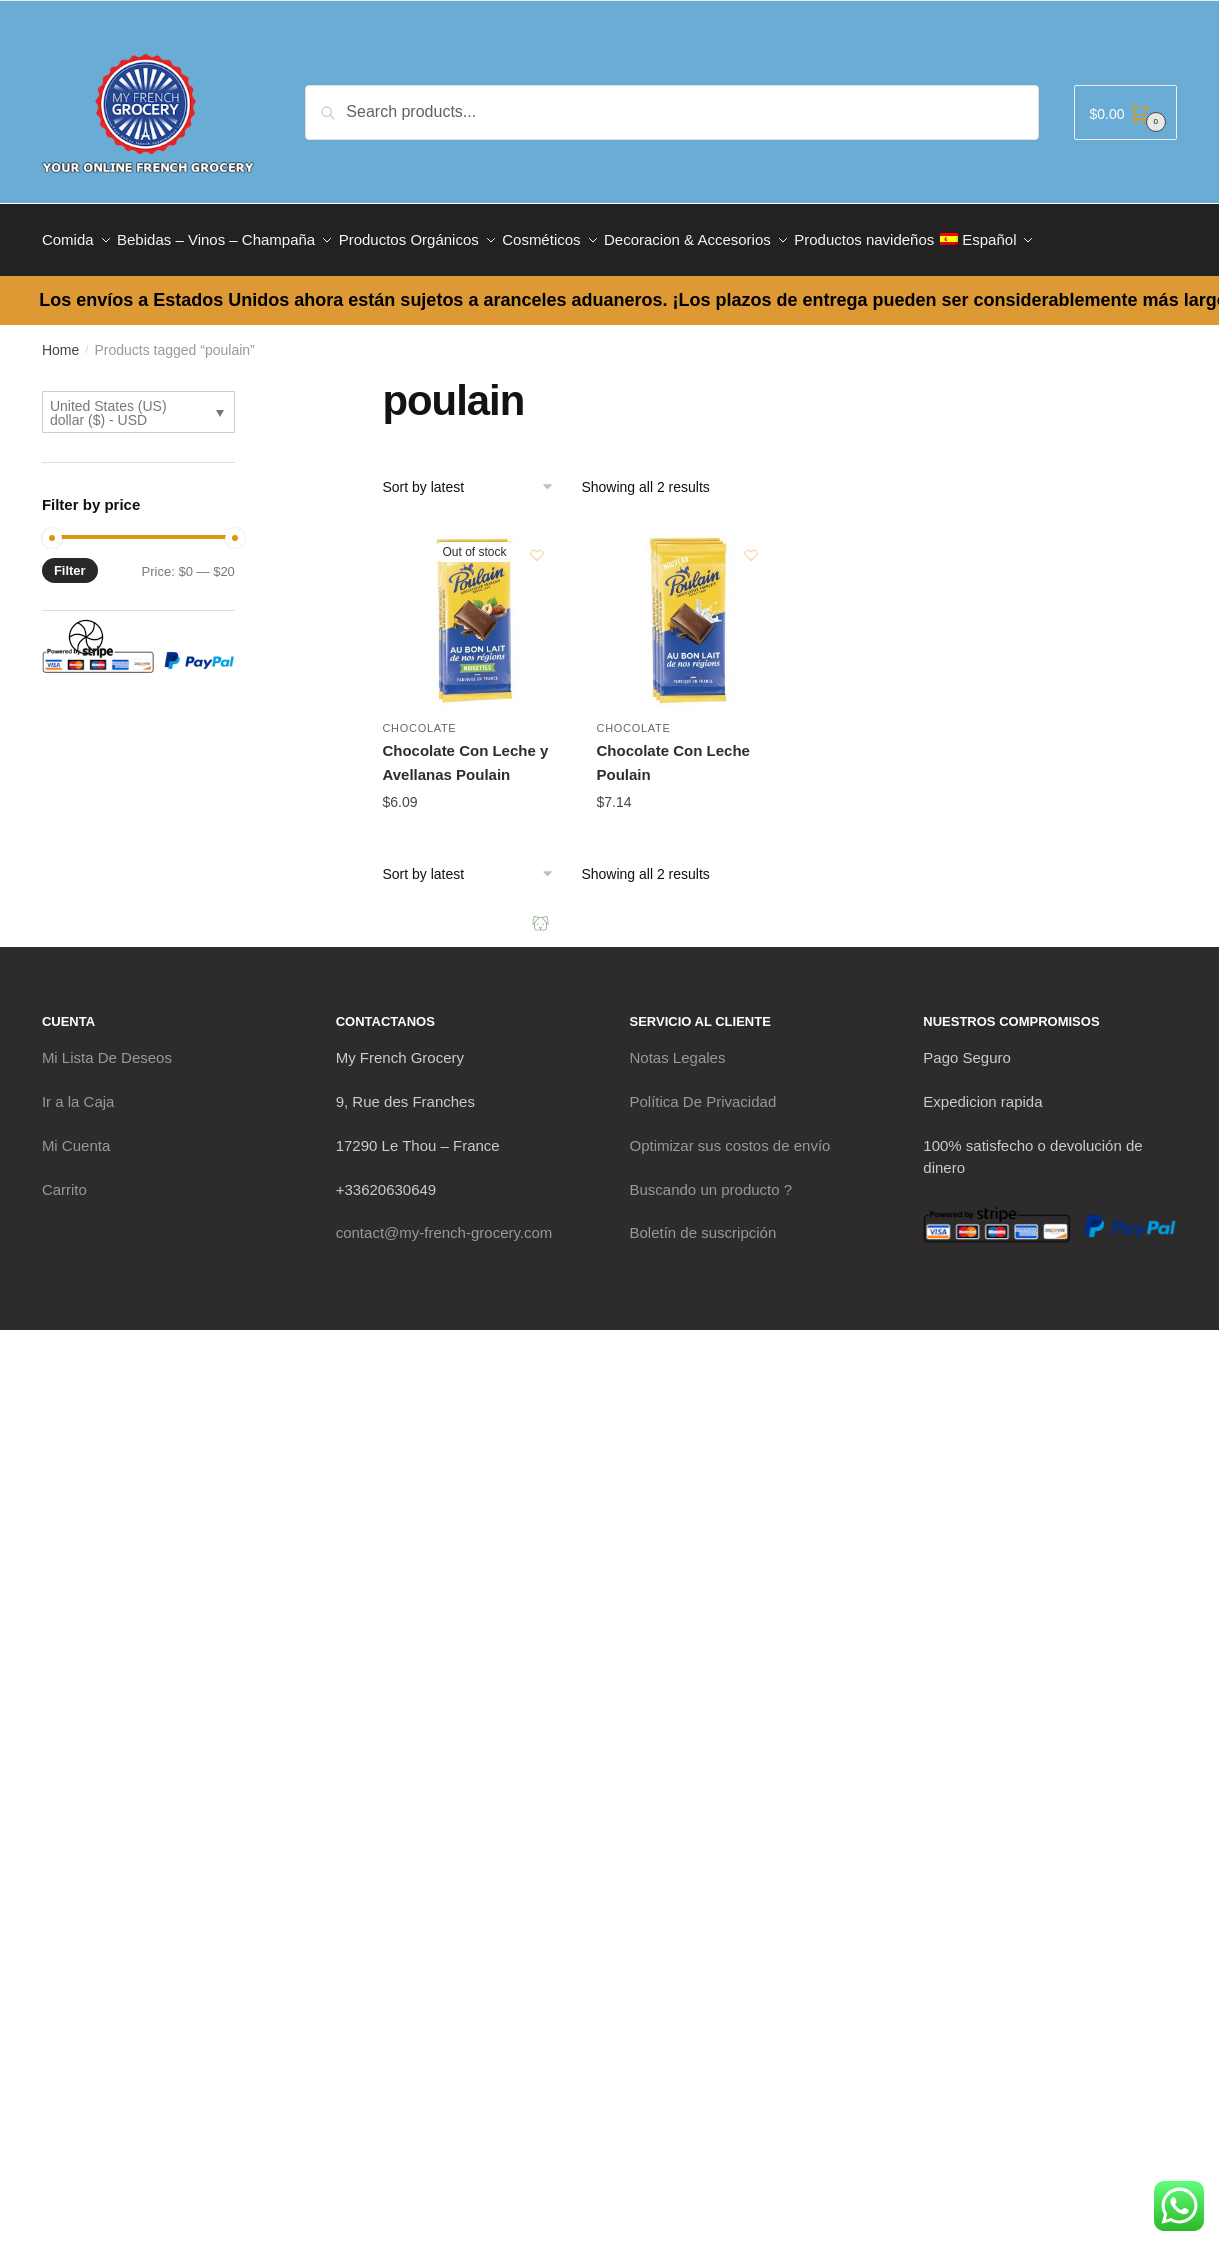 The width and height of the screenshot is (1219, 2246). Describe the element at coordinates (540, 923) in the screenshot. I see `browse pet-related content or services` at that location.